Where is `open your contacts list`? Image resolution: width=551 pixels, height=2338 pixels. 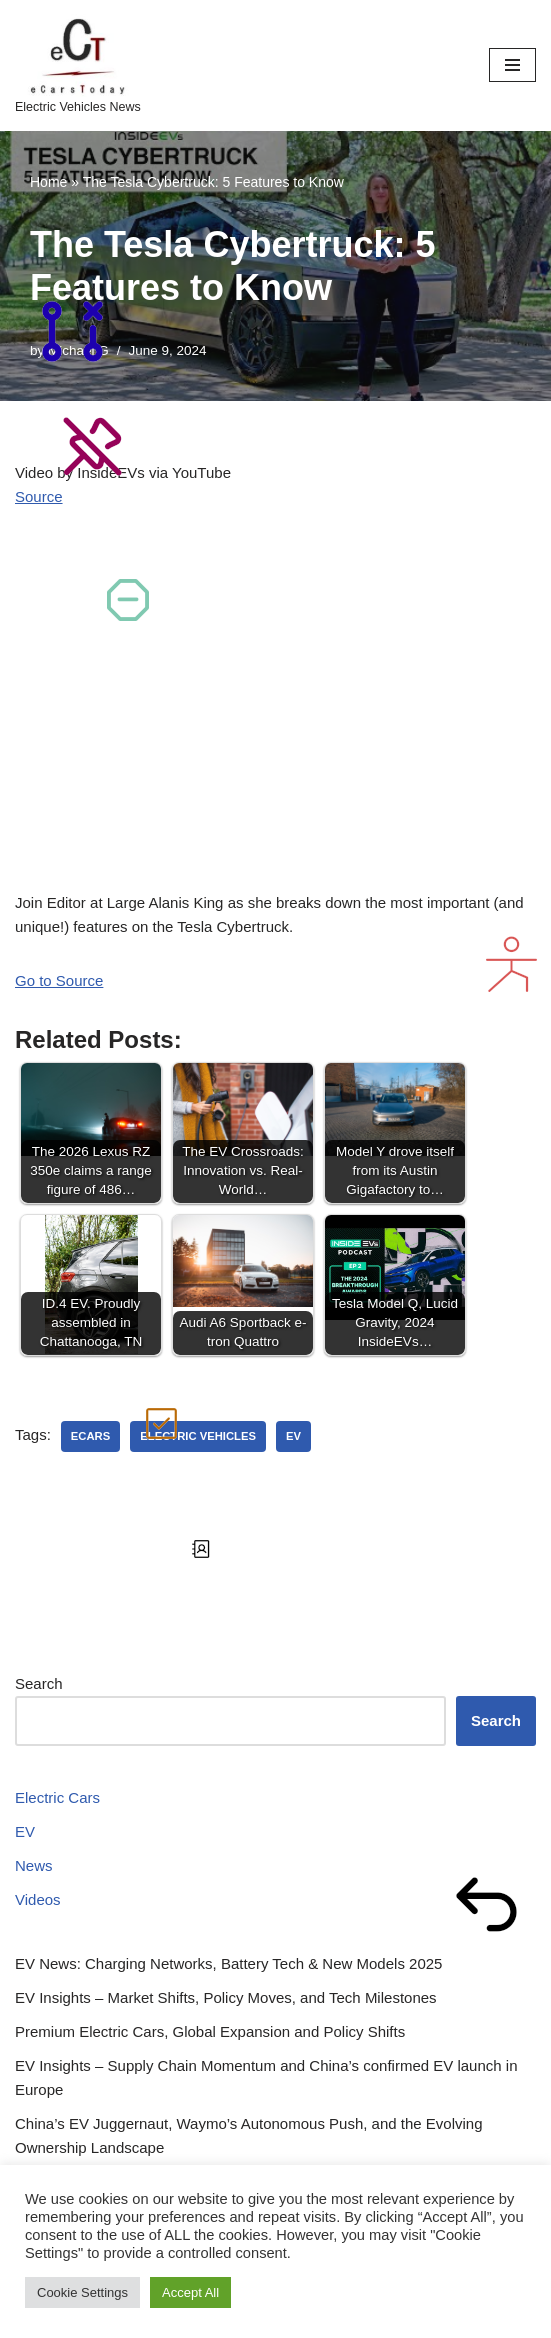 open your contacts list is located at coordinates (201, 1549).